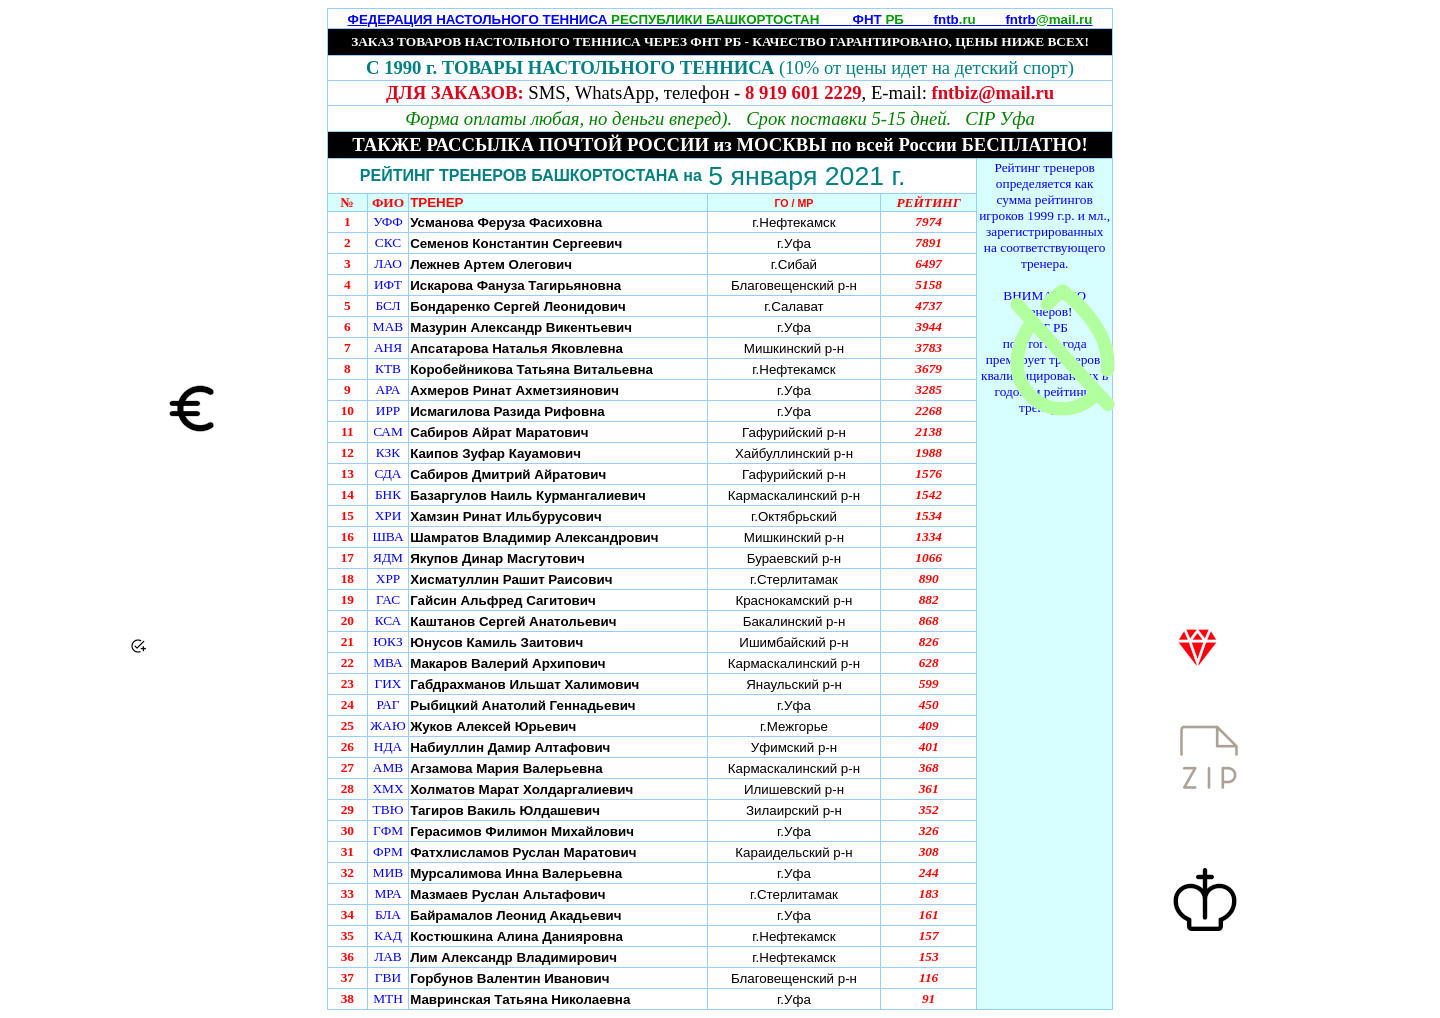  I want to click on add a new task to your list, so click(138, 646).